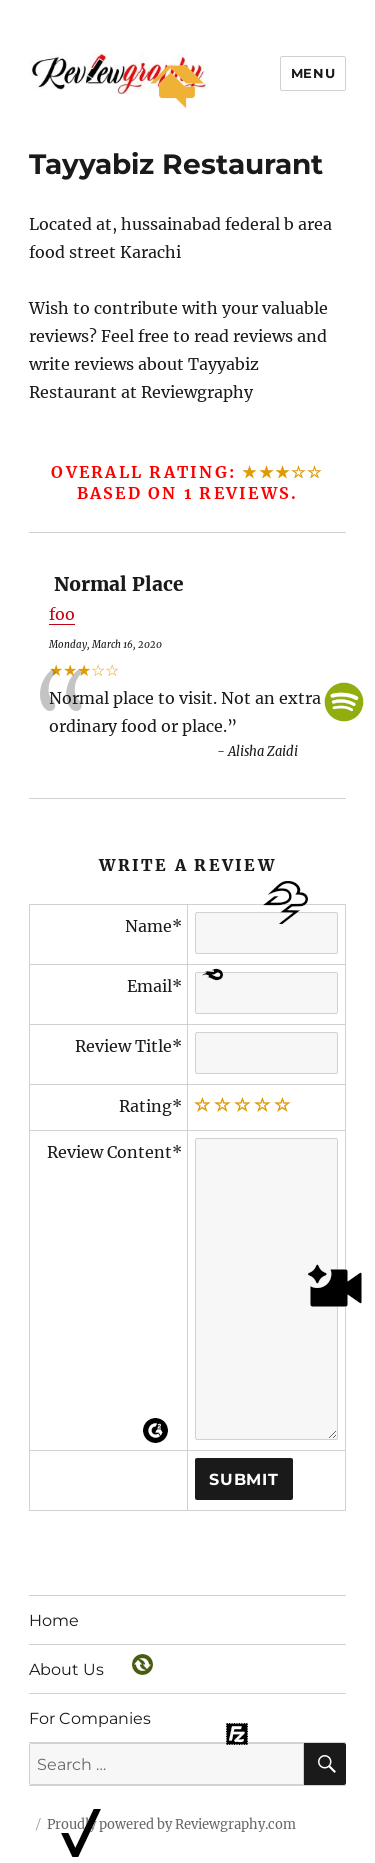 This screenshot has height=1863, width=375. I want to click on verizon wireless app or account access, so click(81, 1833).